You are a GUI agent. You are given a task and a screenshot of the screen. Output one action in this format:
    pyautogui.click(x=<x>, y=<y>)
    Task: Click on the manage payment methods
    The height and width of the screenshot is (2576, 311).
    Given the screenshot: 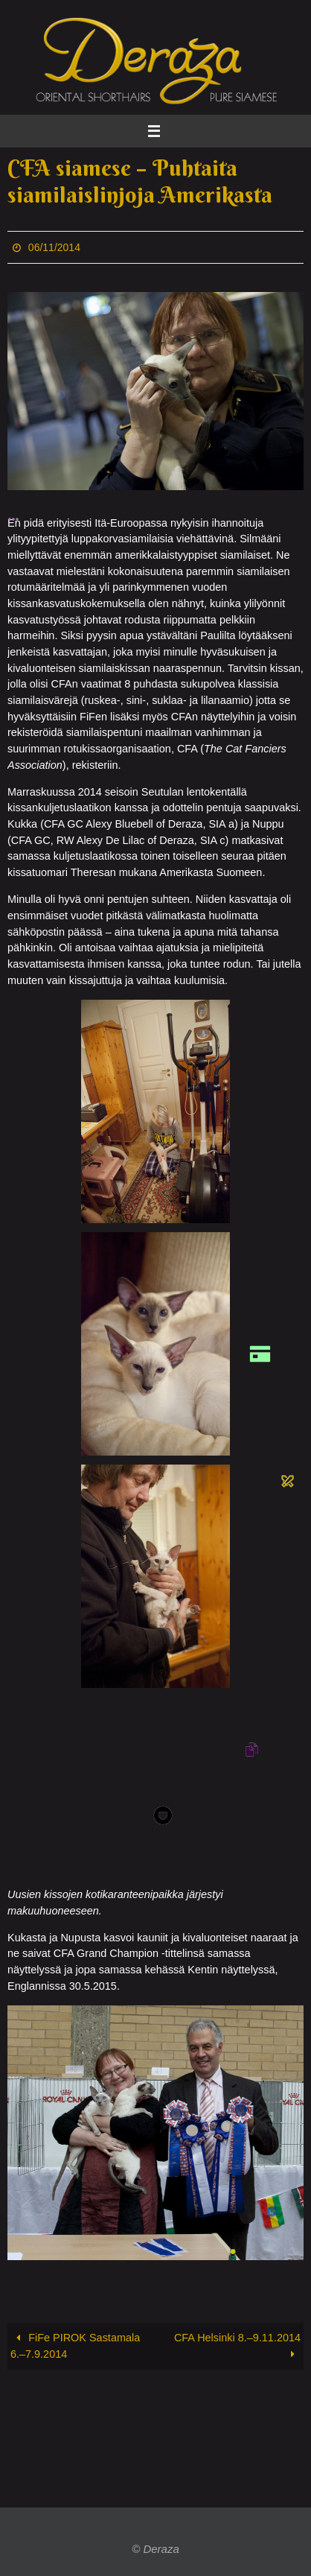 What is the action you would take?
    pyautogui.click(x=260, y=1354)
    